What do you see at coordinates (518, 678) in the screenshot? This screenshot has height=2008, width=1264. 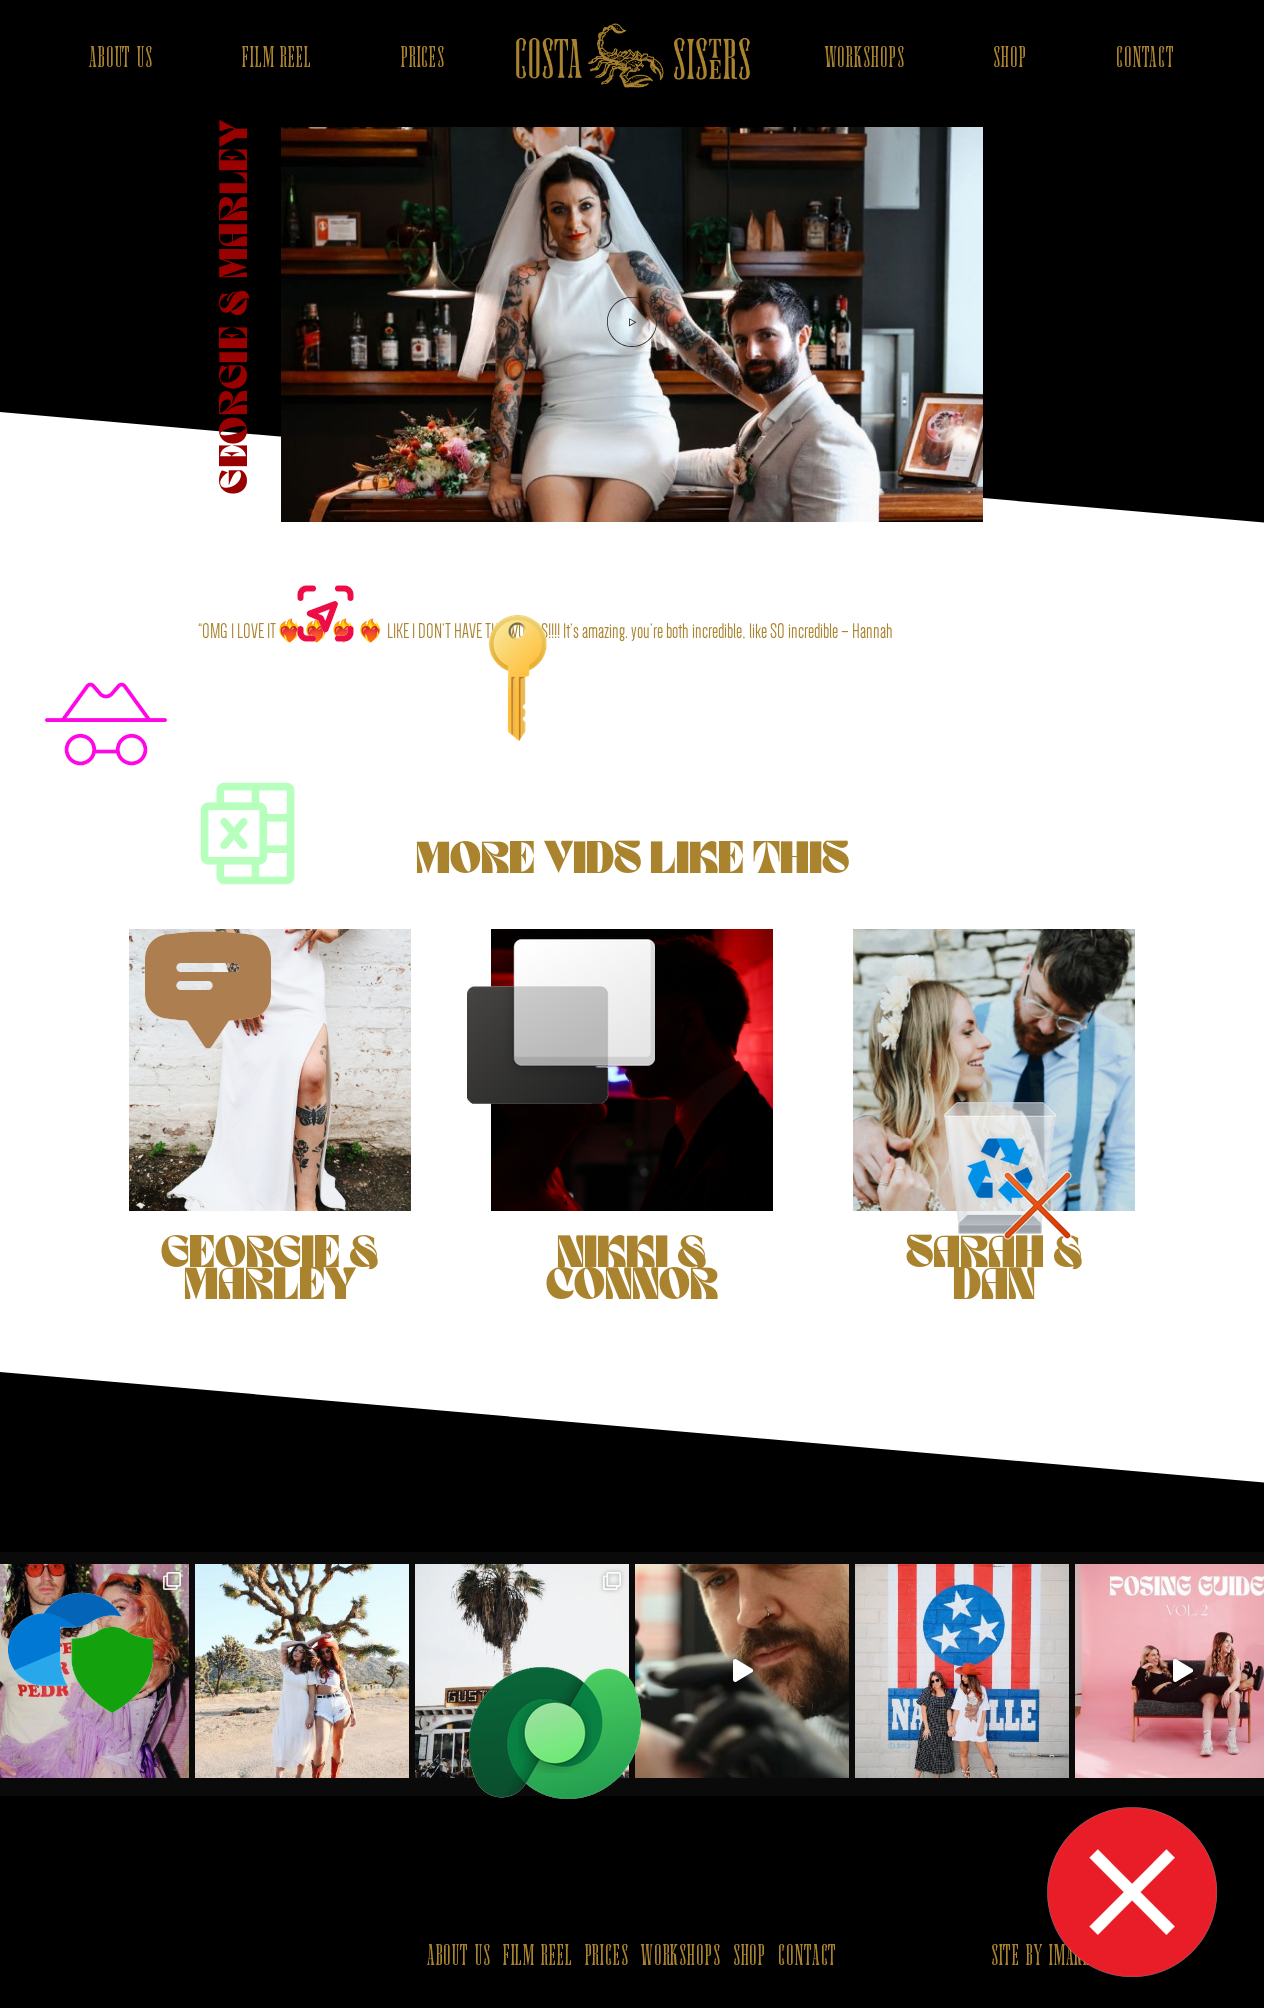 I see `access security or password settings` at bounding box center [518, 678].